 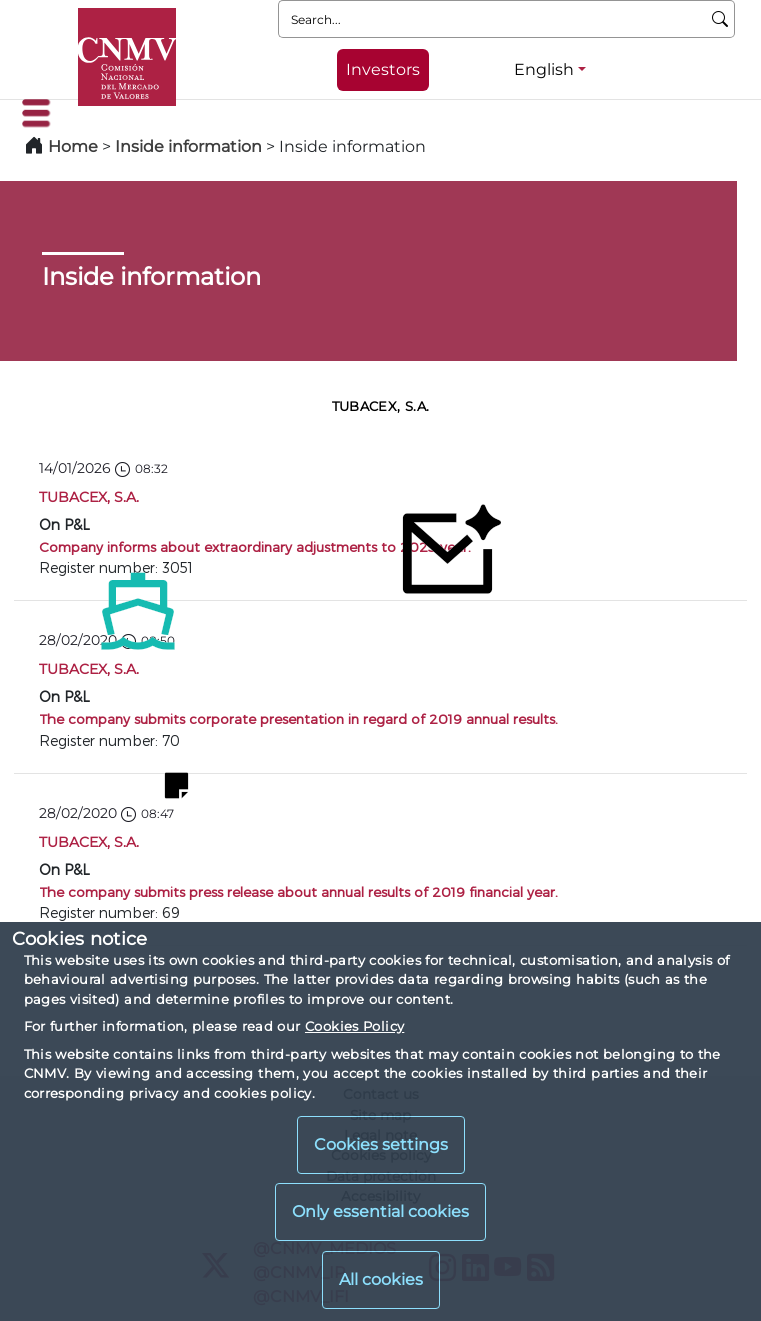 I want to click on select ship or boat transportation, so click(x=138, y=613).